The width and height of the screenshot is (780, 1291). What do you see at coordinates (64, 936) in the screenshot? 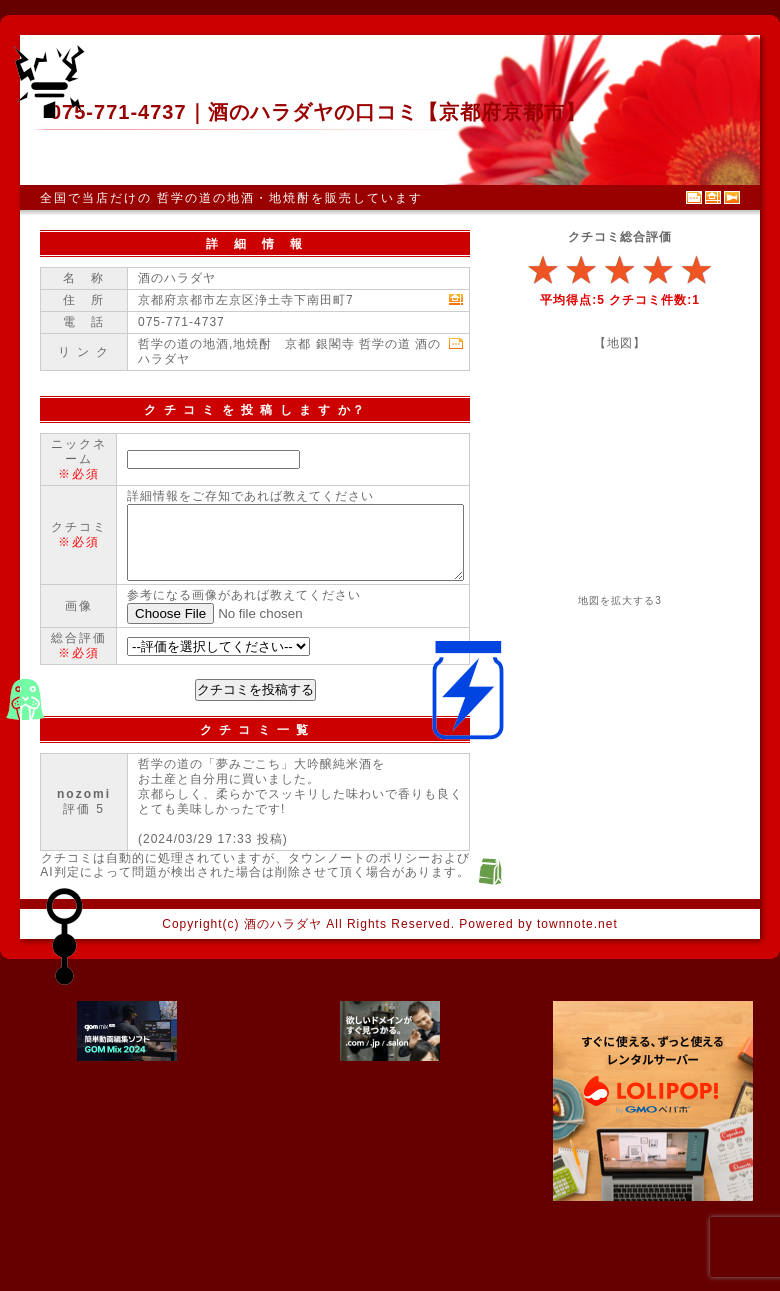
I see `indicates a nodular or clustered data structure` at bounding box center [64, 936].